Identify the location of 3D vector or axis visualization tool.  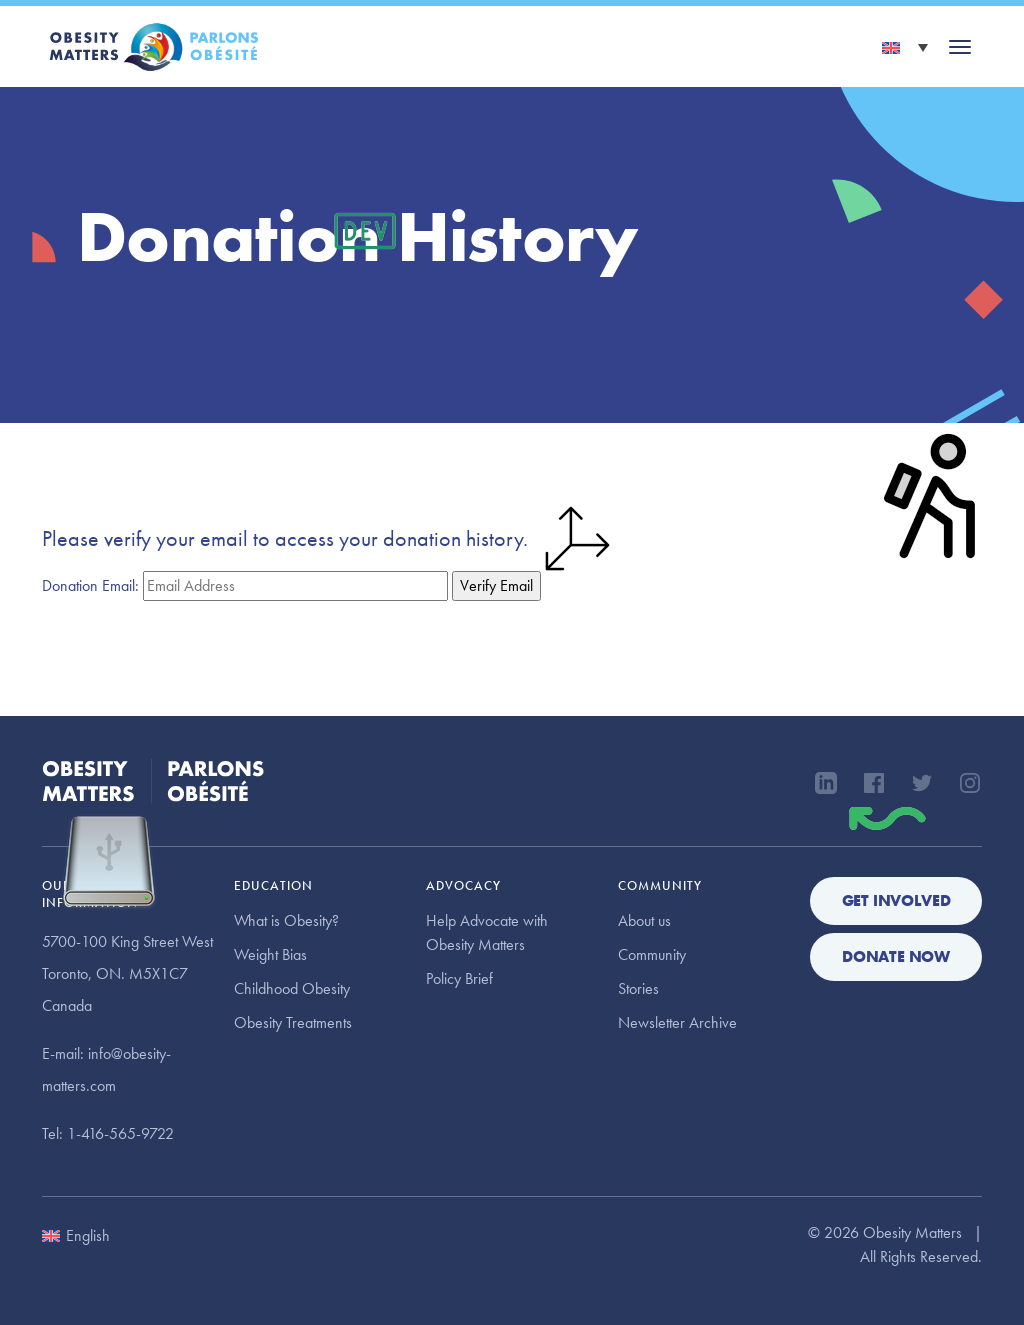
(573, 542).